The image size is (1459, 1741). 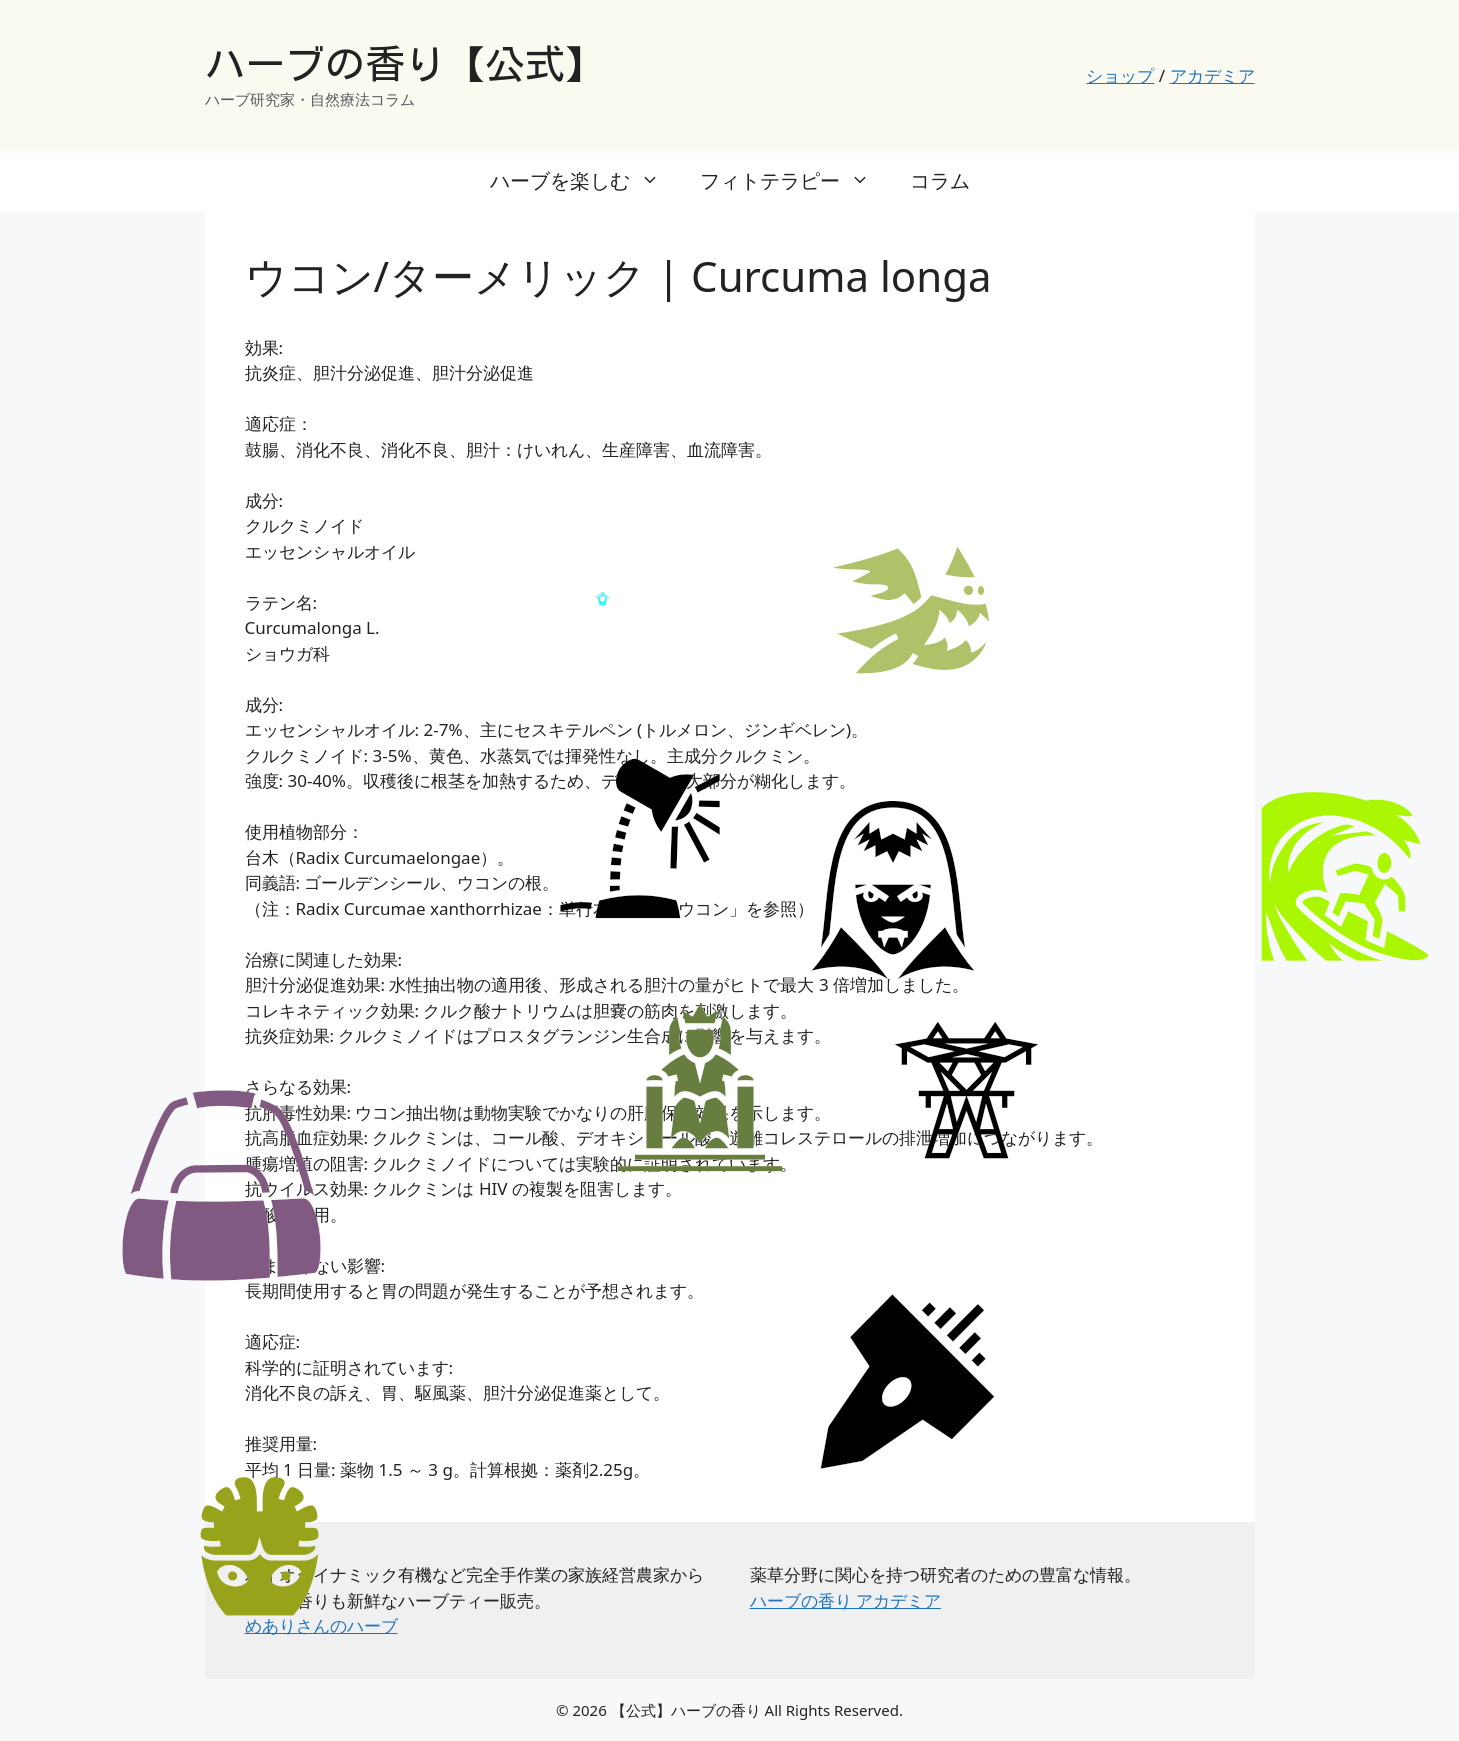 What do you see at coordinates (893, 890) in the screenshot?
I see `select female vampire character` at bounding box center [893, 890].